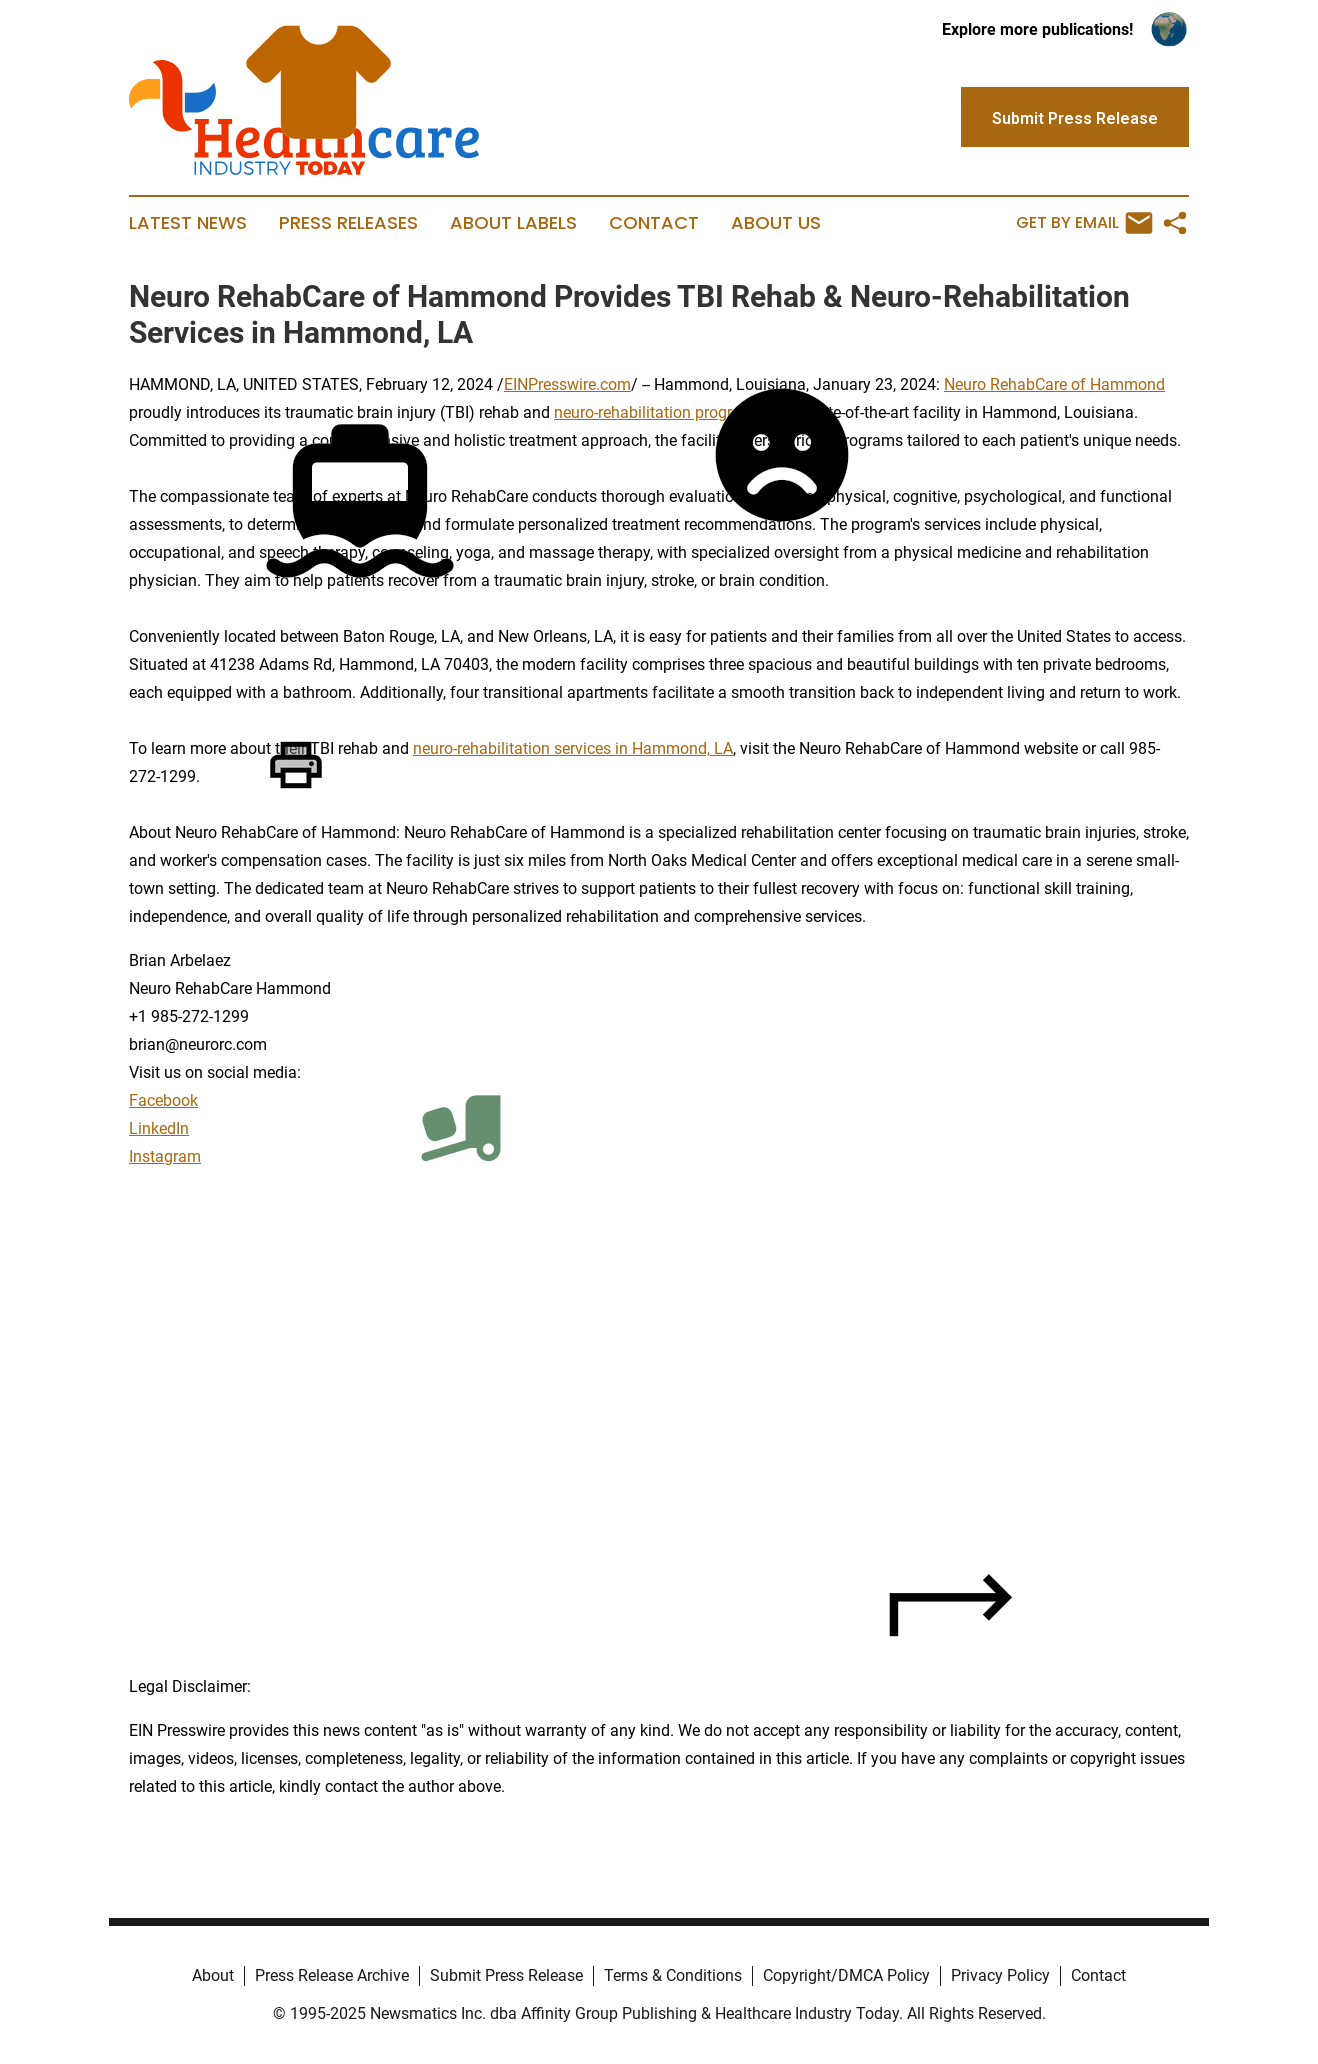 Image resolution: width=1318 pixels, height=2064 pixels. I want to click on forward or share content, so click(950, 1606).